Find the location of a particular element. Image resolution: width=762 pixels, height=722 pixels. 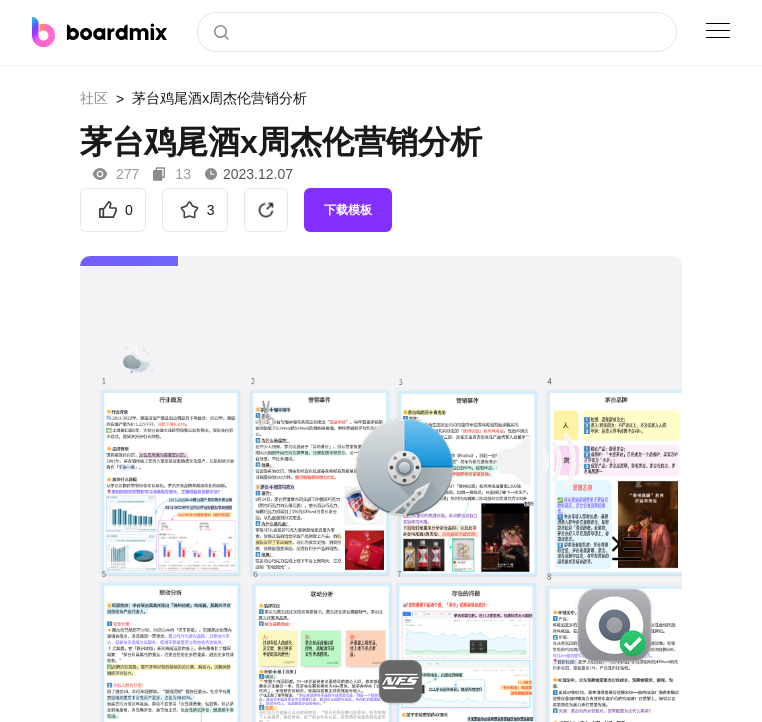

optical drive verified and working correctly is located at coordinates (614, 626).